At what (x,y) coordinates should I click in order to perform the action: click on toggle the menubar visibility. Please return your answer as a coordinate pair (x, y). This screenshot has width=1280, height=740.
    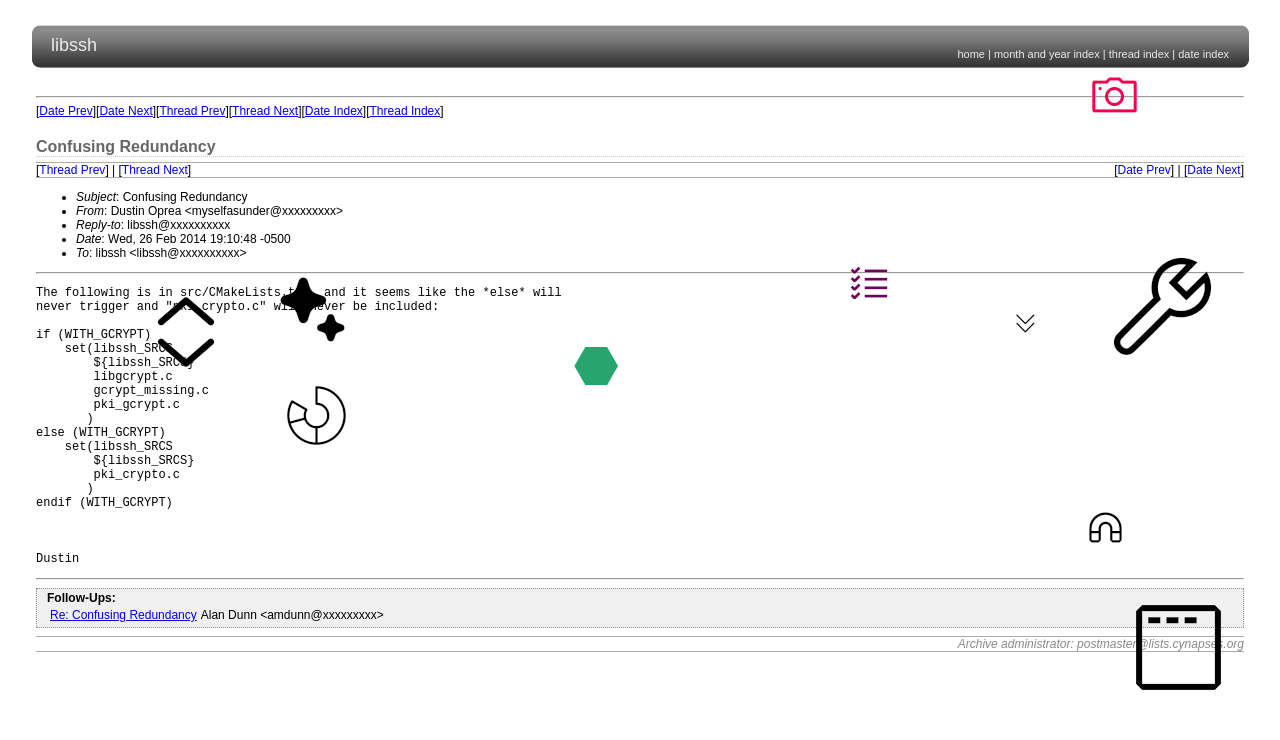
    Looking at the image, I should click on (1178, 647).